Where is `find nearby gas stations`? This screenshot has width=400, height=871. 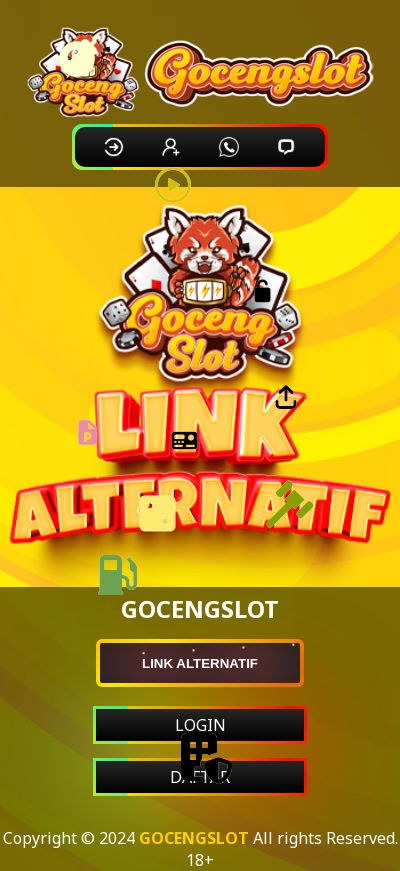 find nearby gas stations is located at coordinates (117, 575).